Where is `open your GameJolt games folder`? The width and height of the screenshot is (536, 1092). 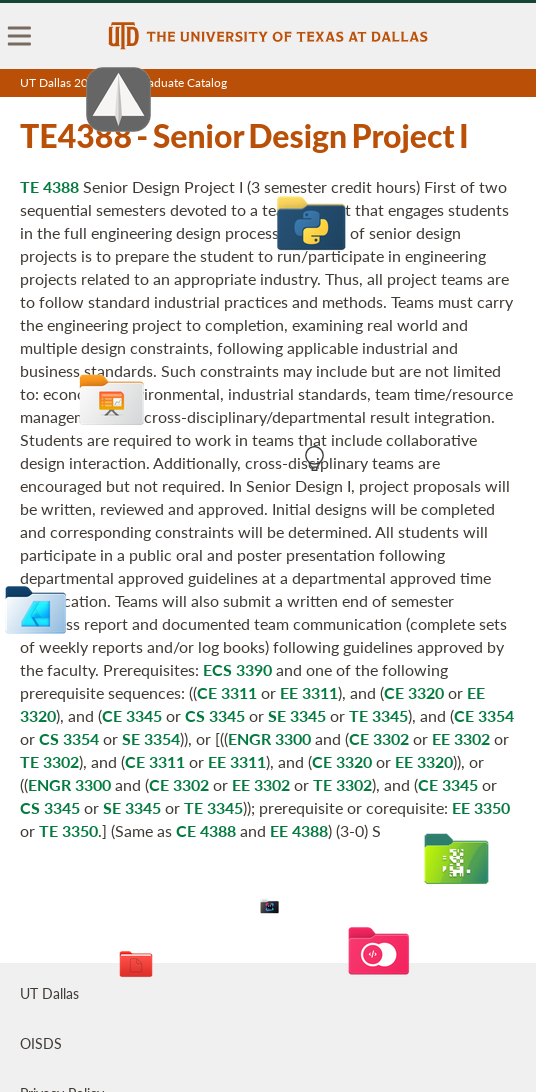 open your GameJolt games folder is located at coordinates (456, 860).